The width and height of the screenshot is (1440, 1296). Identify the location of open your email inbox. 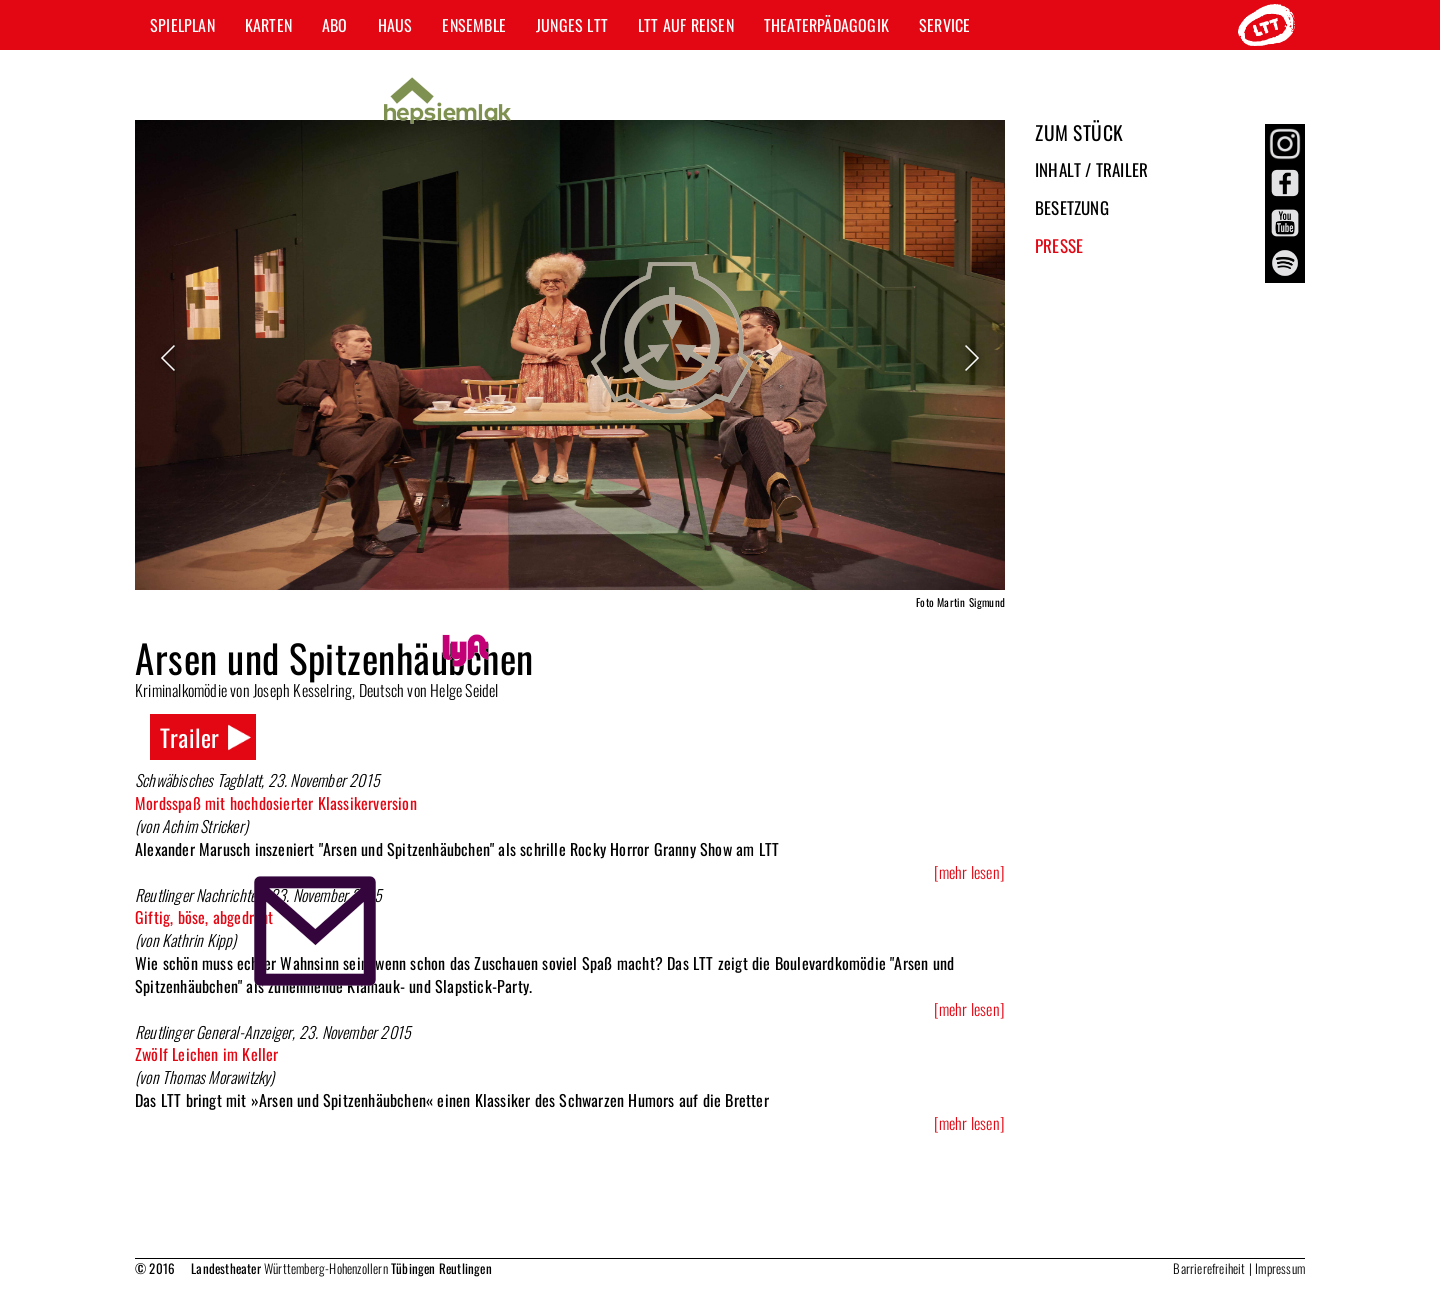
(315, 931).